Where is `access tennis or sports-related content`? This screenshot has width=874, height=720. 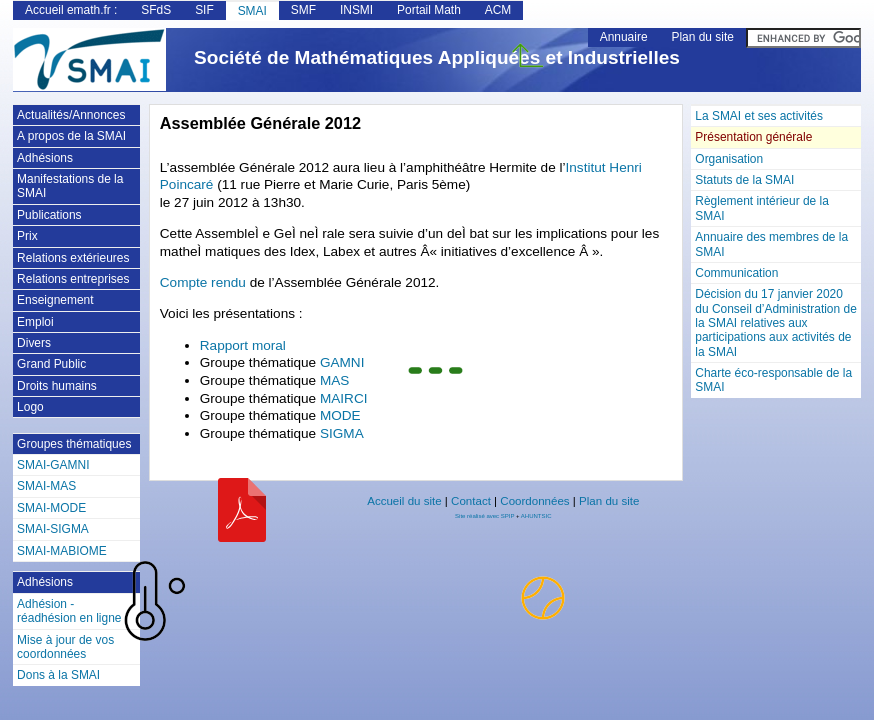
access tennis or sports-related content is located at coordinates (543, 598).